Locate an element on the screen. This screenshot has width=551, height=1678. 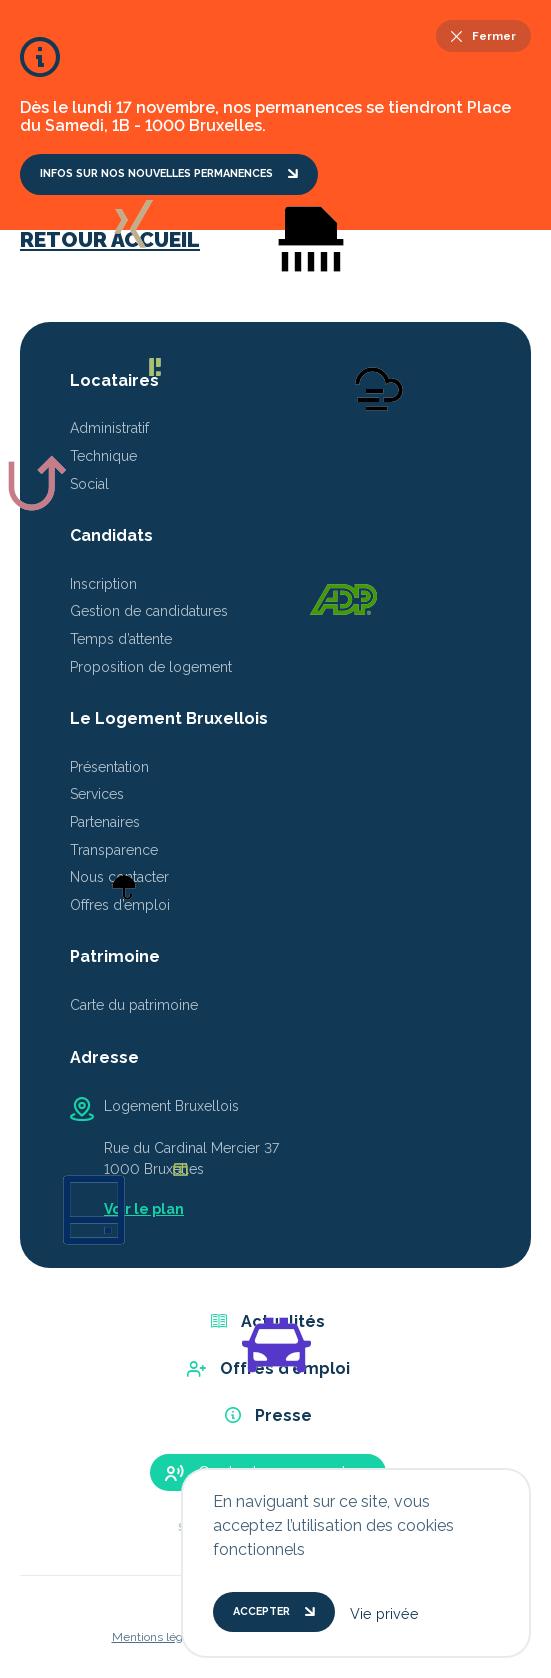
archive selected messages to inbox storage is located at coordinates (180, 1169).